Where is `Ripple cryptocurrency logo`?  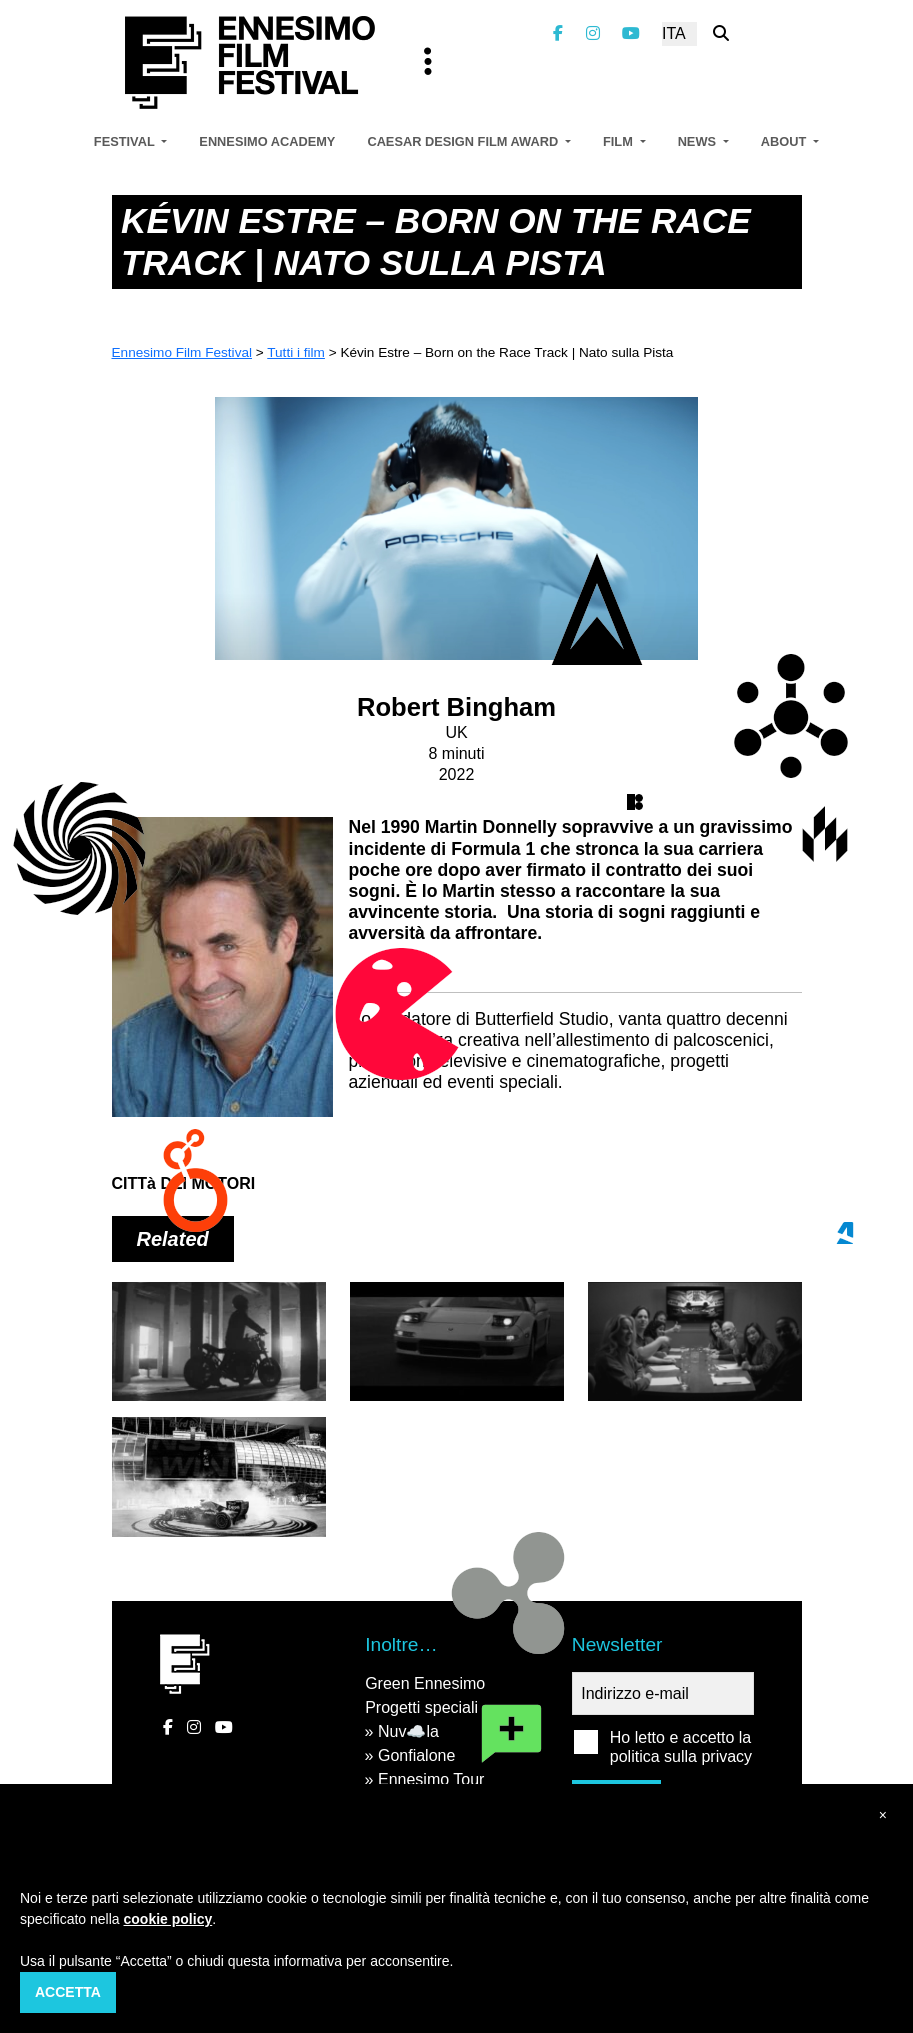
Ripple cryptocurrency logo is located at coordinates (508, 1593).